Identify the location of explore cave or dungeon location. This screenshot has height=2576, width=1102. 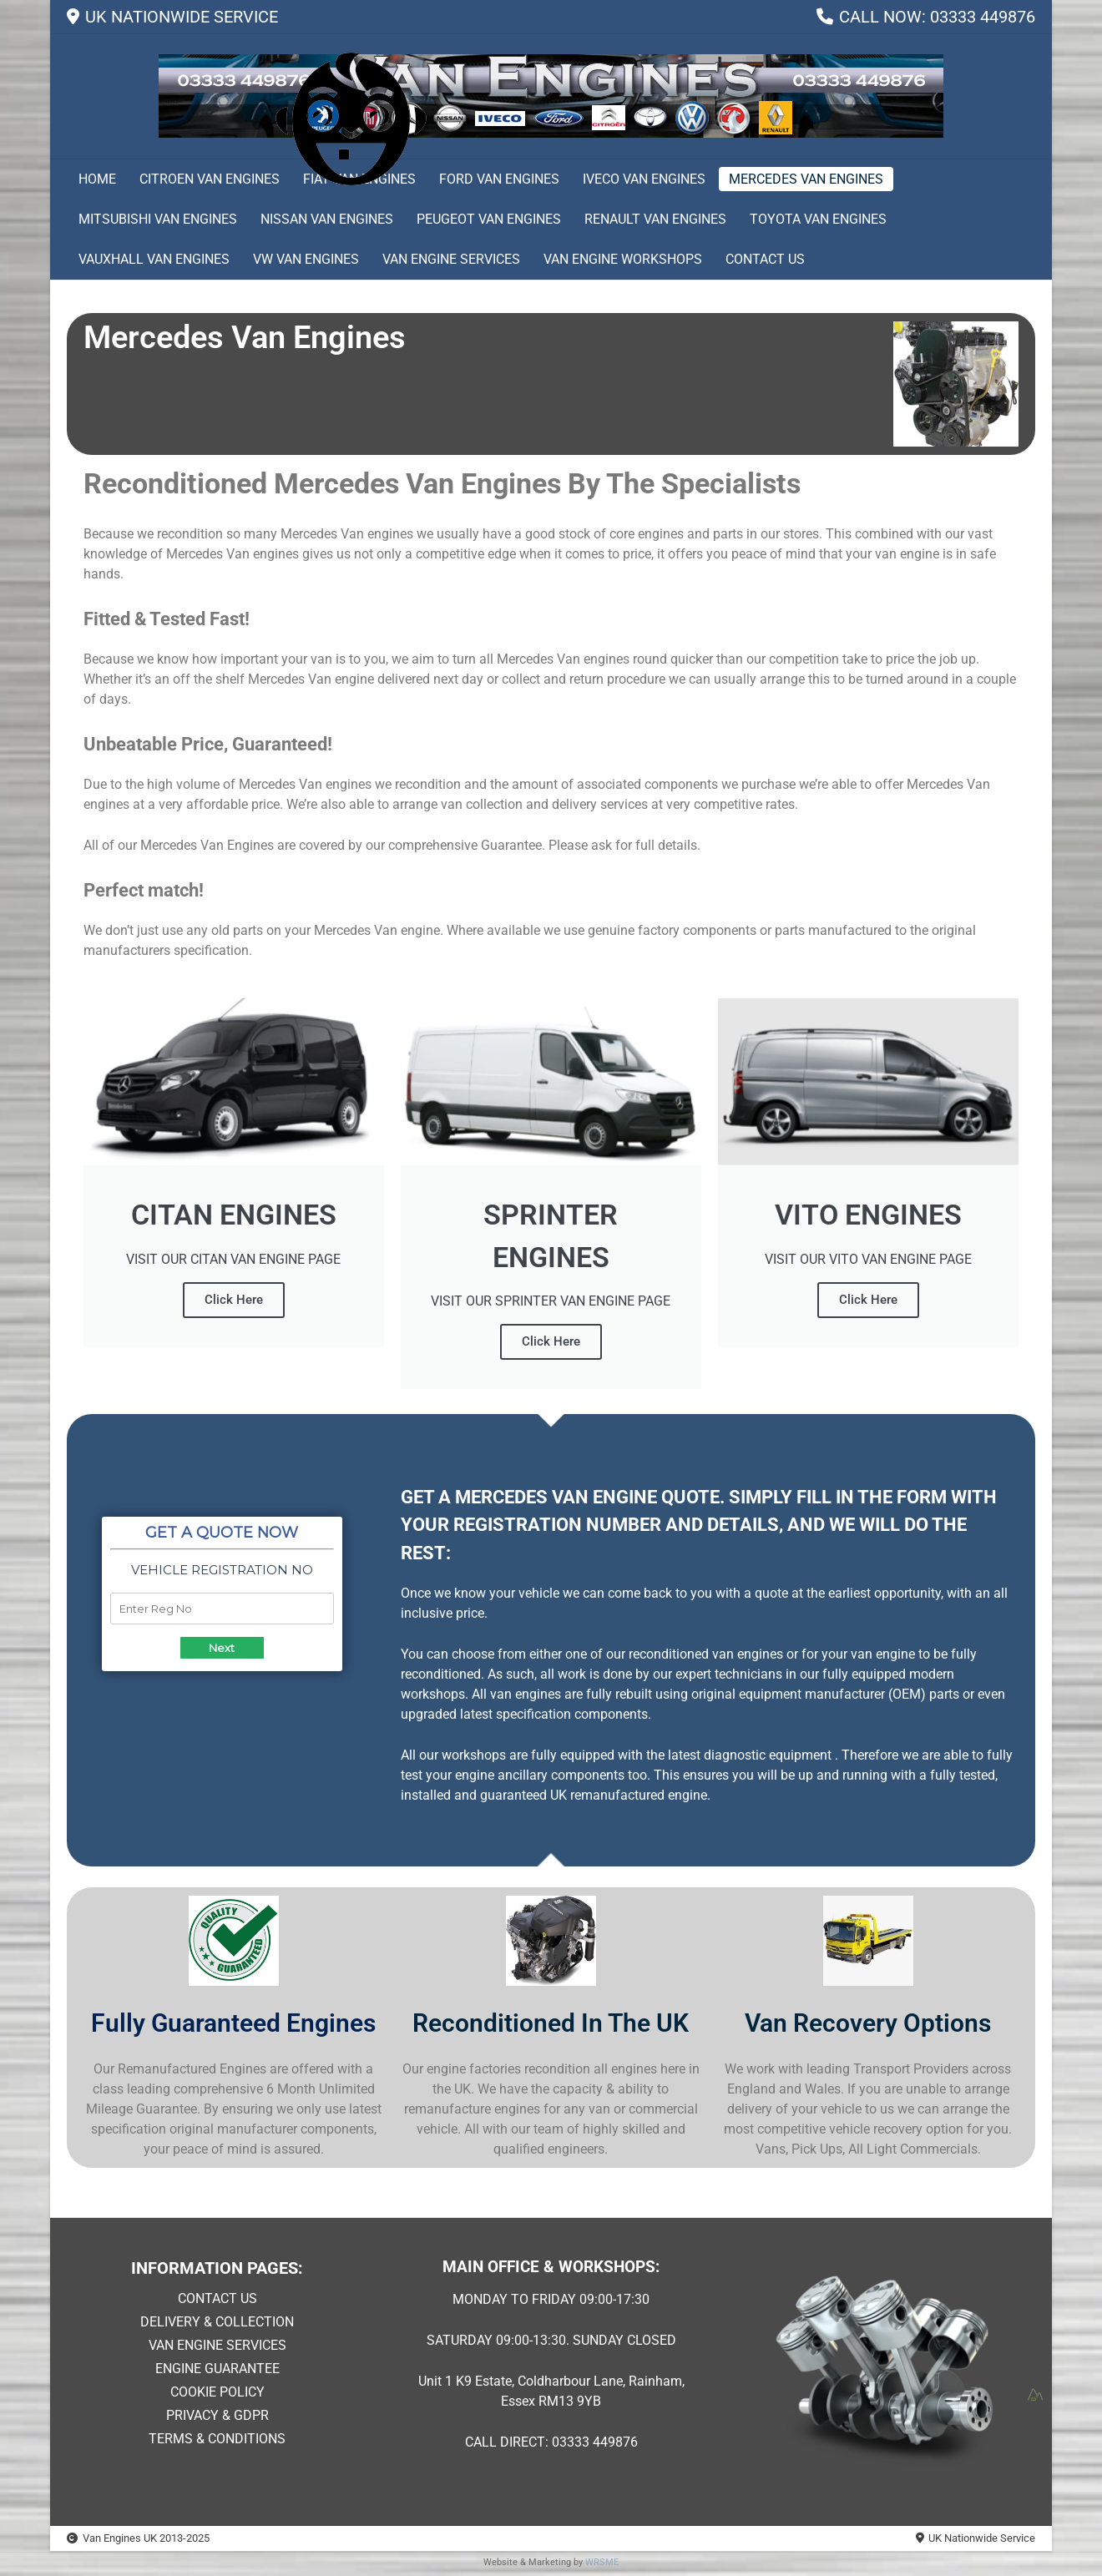
(1035, 2395).